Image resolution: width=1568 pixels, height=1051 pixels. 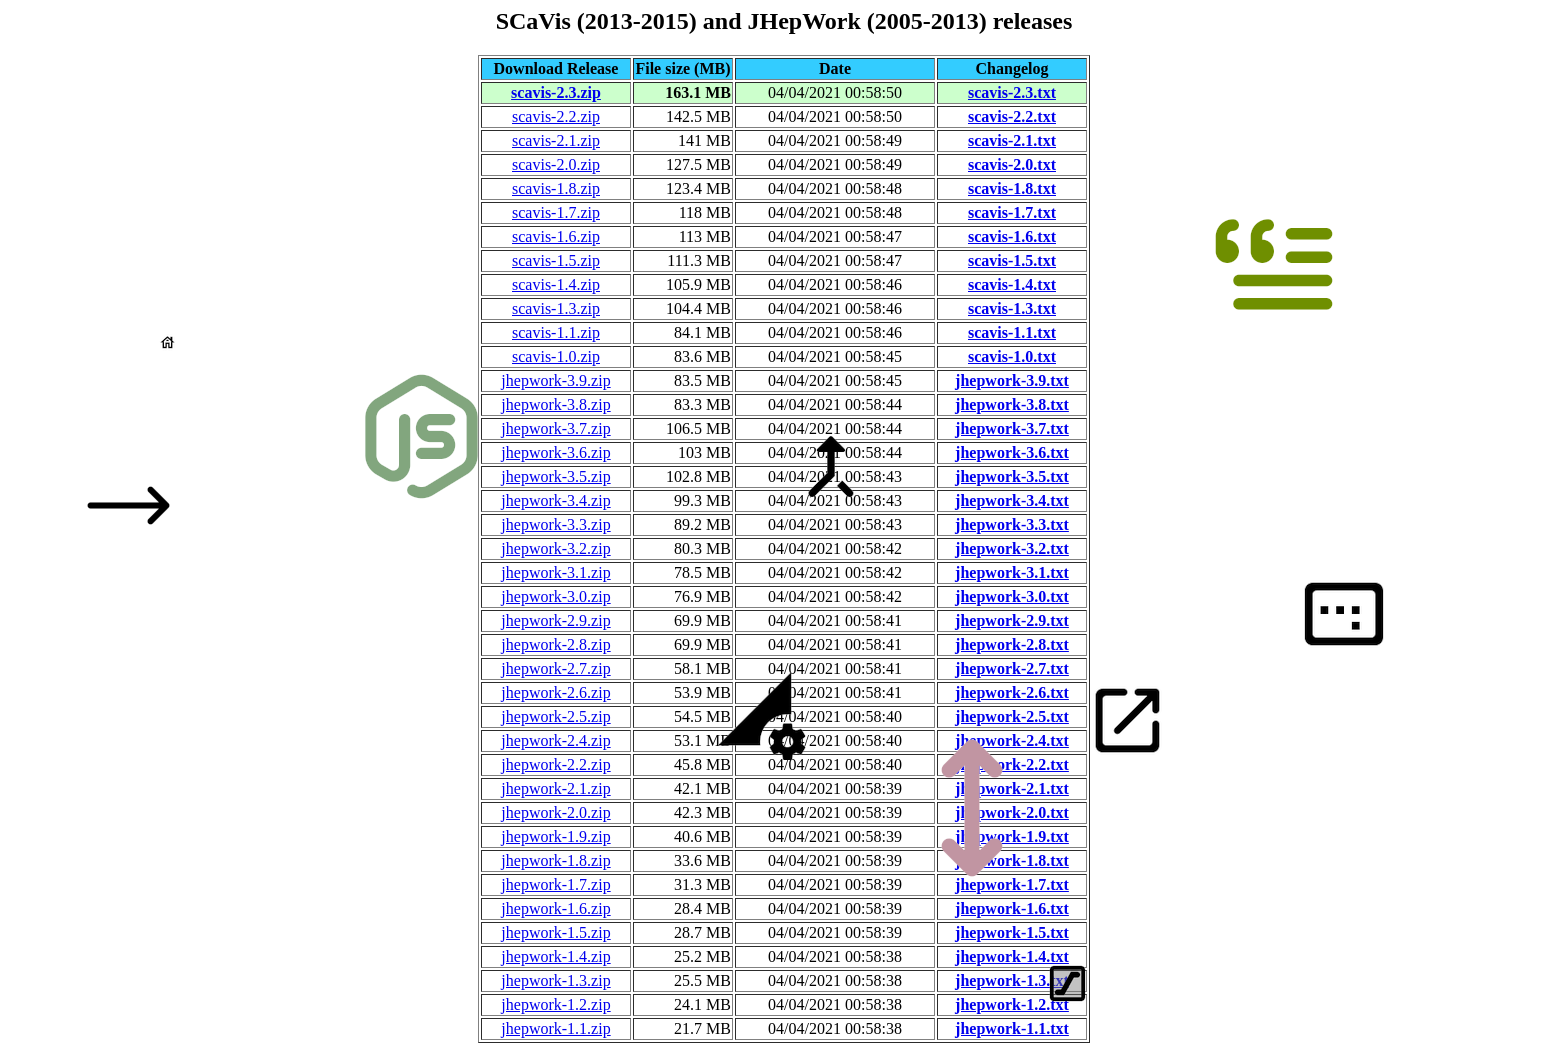 What do you see at coordinates (1067, 983) in the screenshot?
I see `indicates escalator access nearby` at bounding box center [1067, 983].